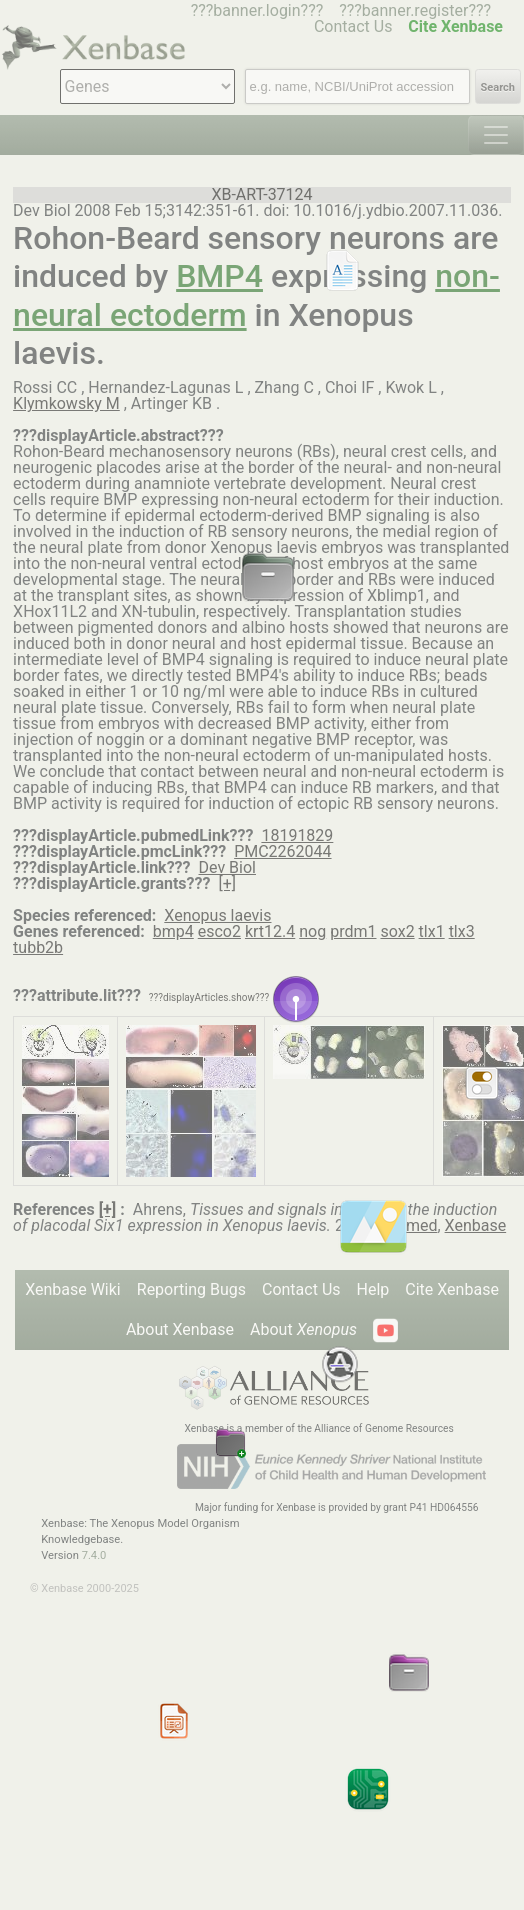  Describe the element at coordinates (342, 270) in the screenshot. I see `open a word processing document` at that location.